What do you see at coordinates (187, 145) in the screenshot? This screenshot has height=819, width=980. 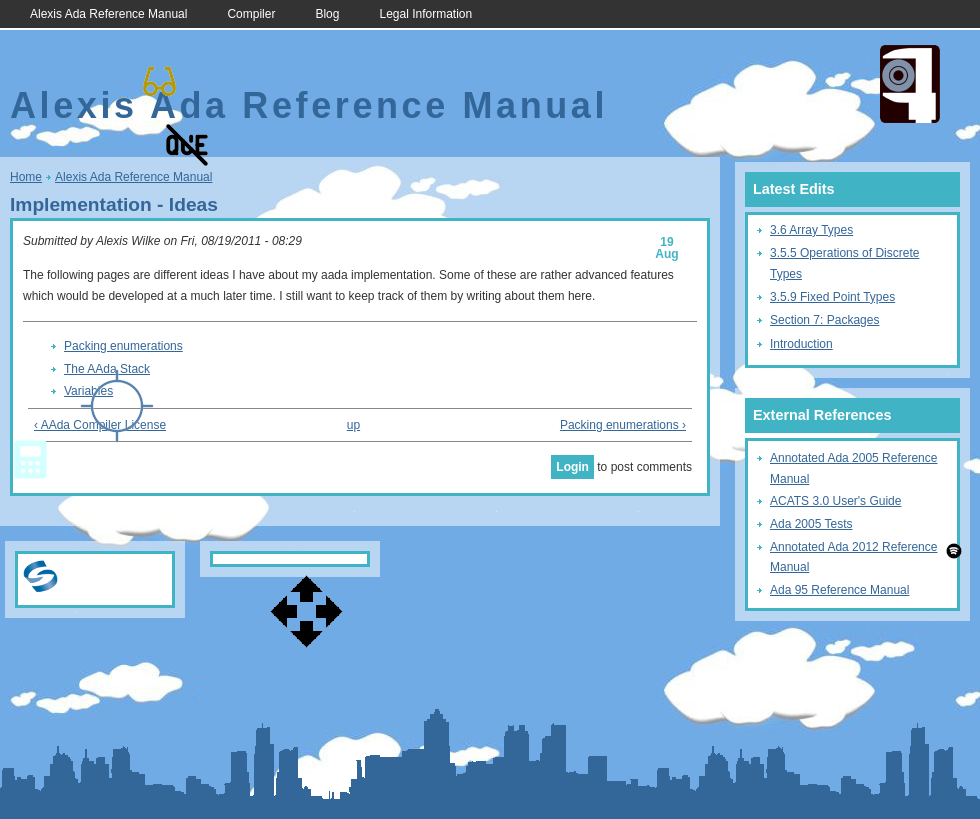 I see `disable HTTP request queue` at bounding box center [187, 145].